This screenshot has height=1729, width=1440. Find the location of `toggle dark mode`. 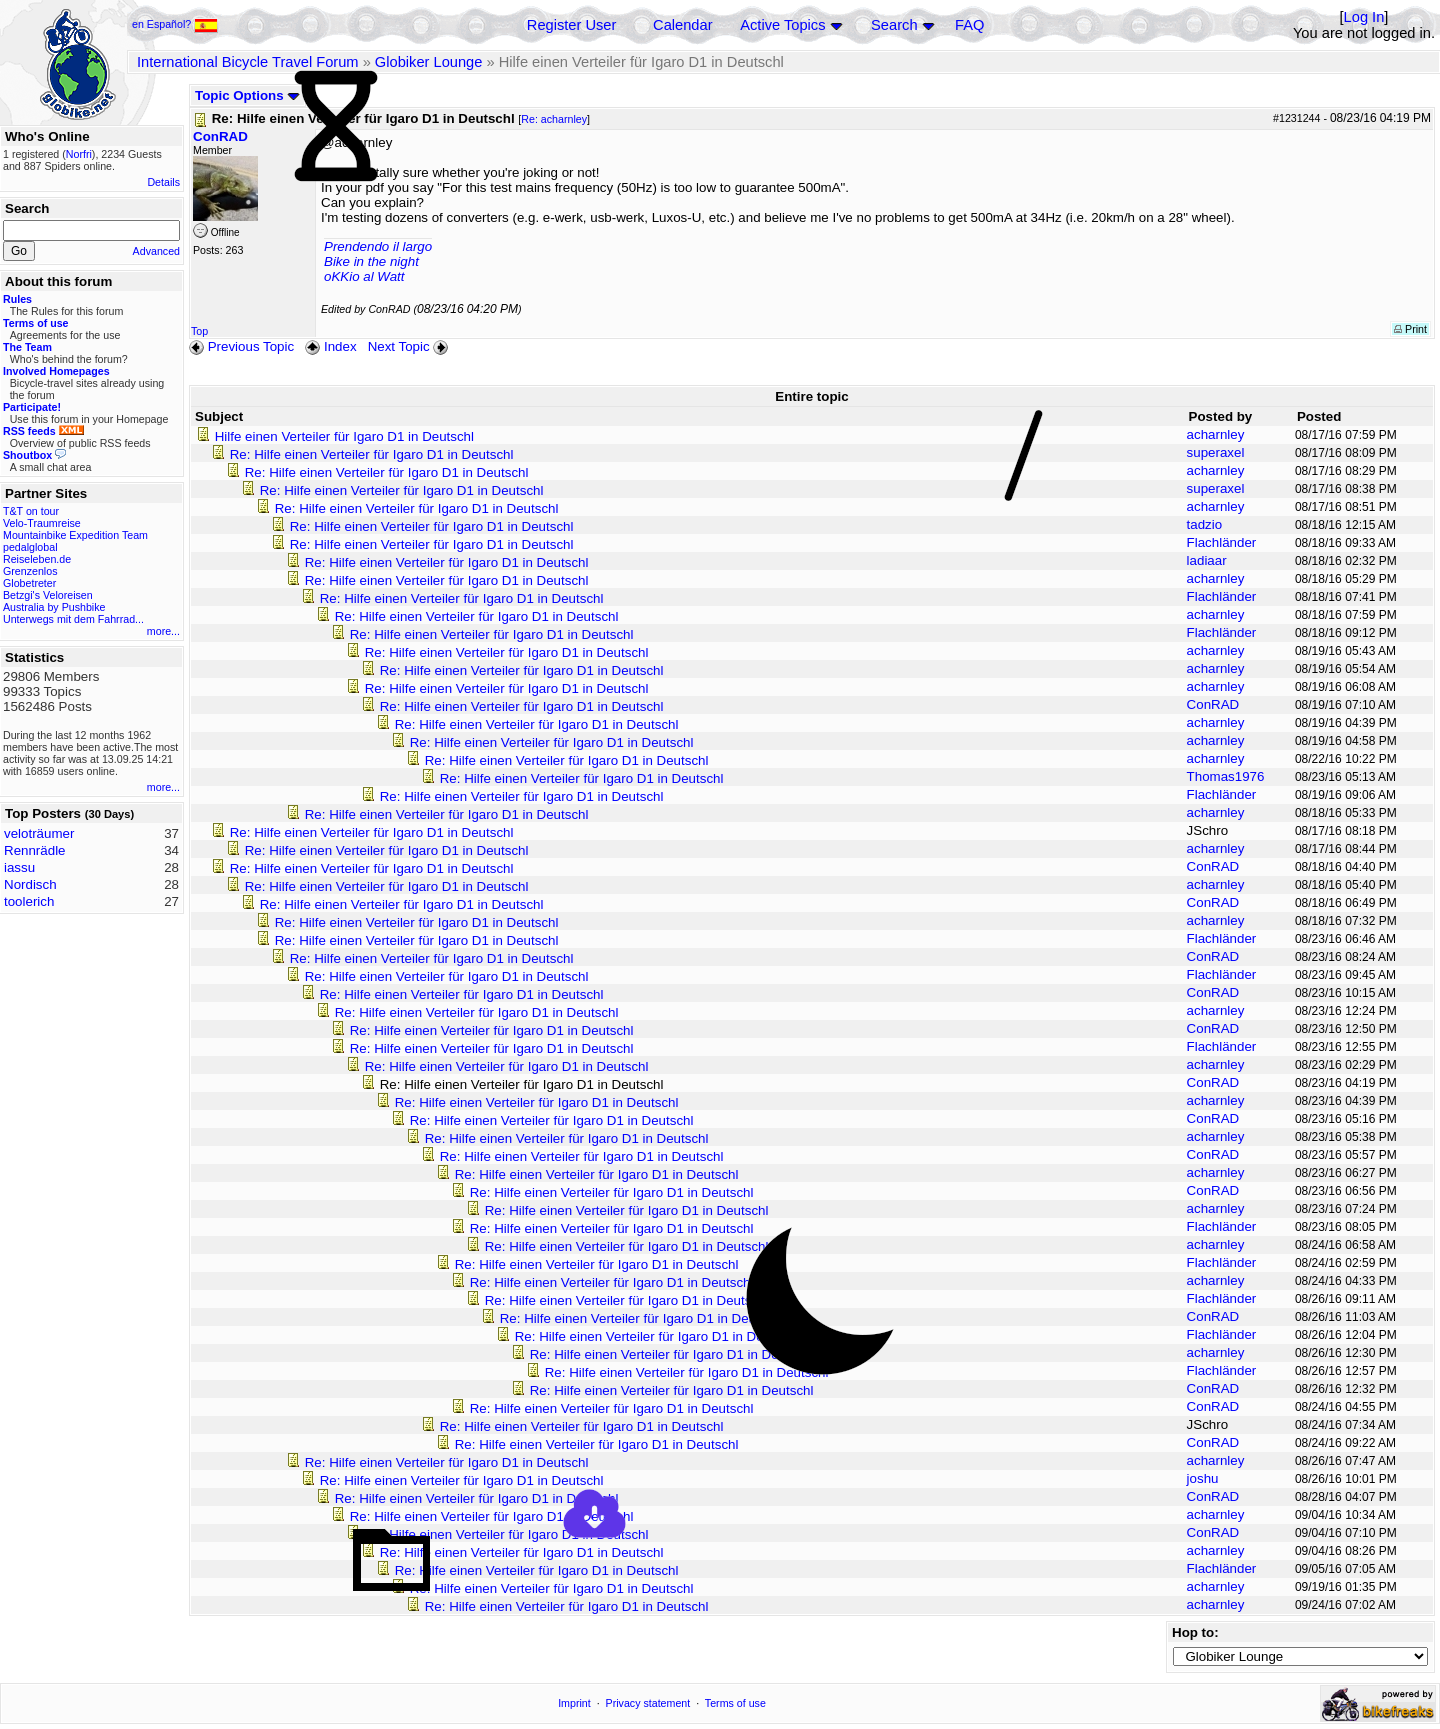

toggle dark mode is located at coordinates (820, 1301).